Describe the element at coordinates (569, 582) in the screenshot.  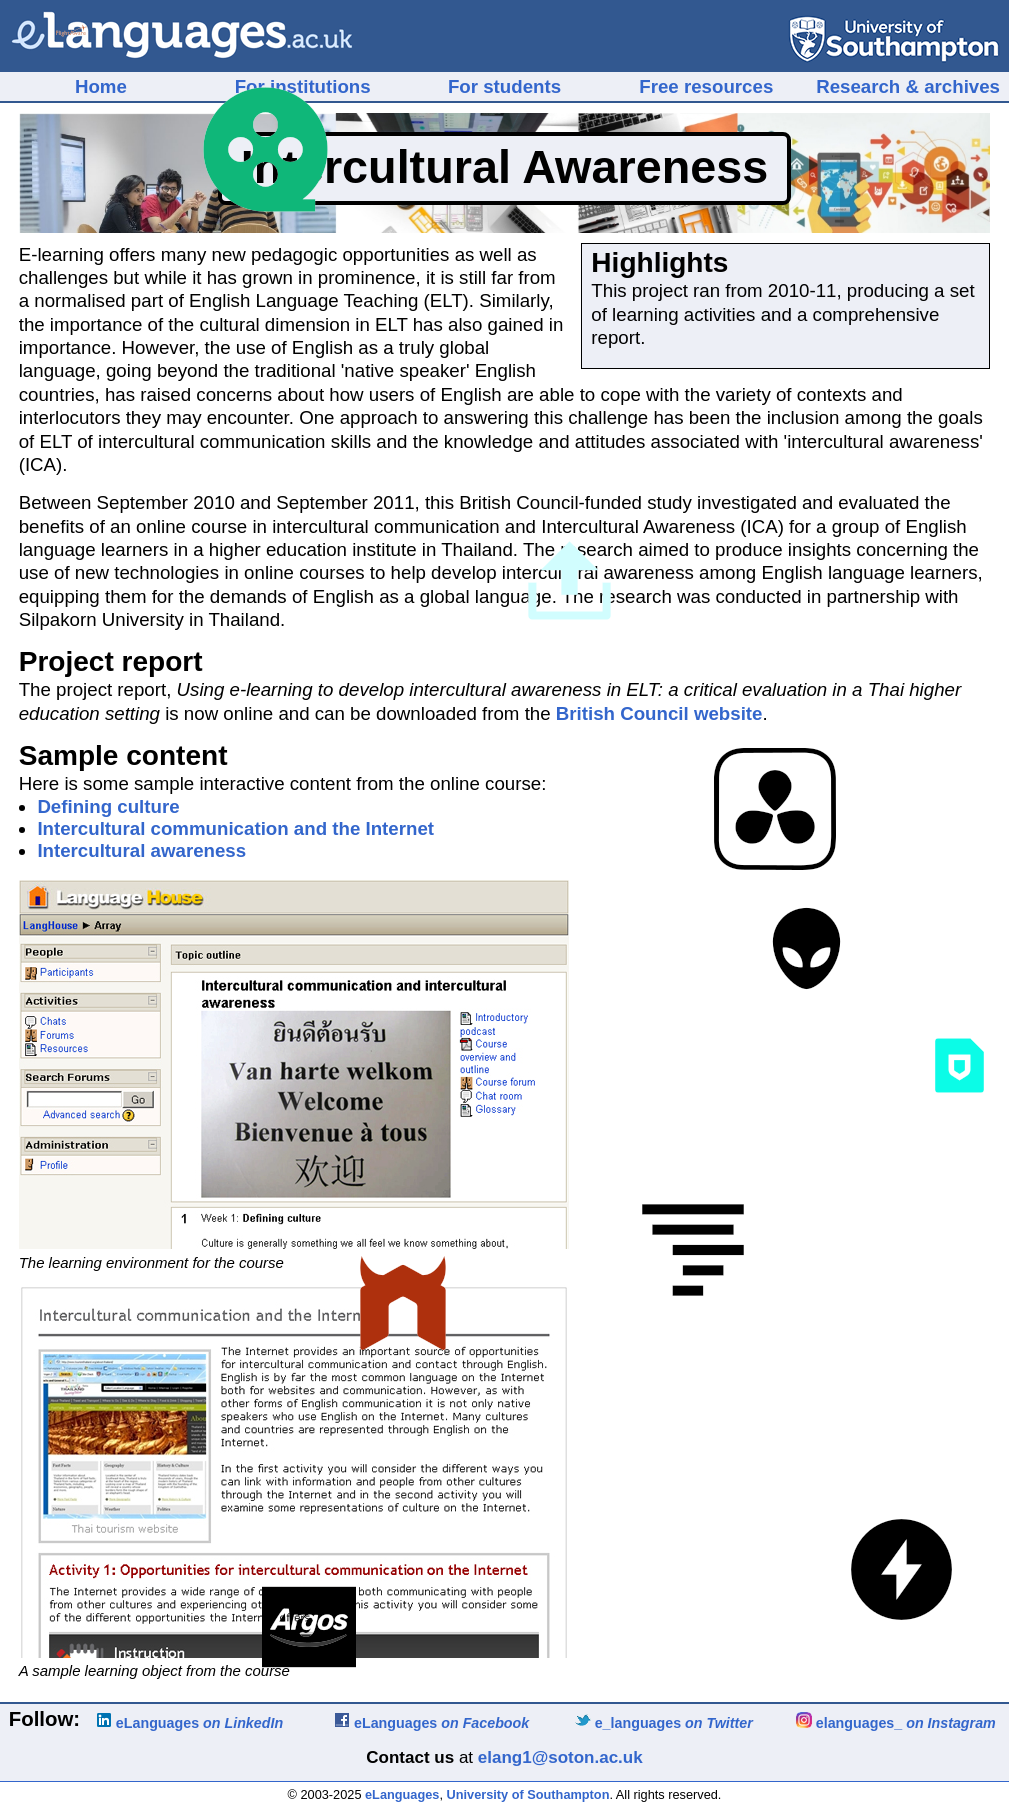
I see `upload a file or document` at that location.